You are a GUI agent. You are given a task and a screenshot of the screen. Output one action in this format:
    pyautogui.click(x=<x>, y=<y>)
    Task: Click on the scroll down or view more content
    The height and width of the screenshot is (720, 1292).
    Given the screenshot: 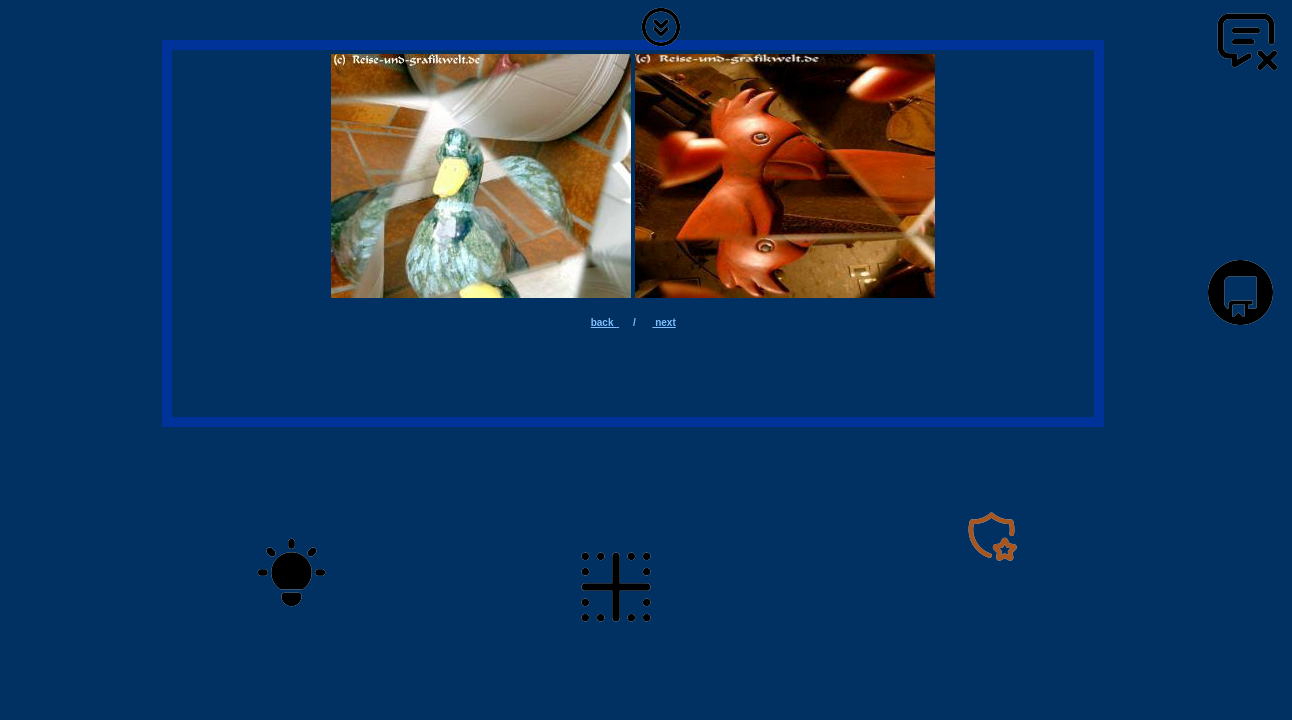 What is the action you would take?
    pyautogui.click(x=661, y=27)
    